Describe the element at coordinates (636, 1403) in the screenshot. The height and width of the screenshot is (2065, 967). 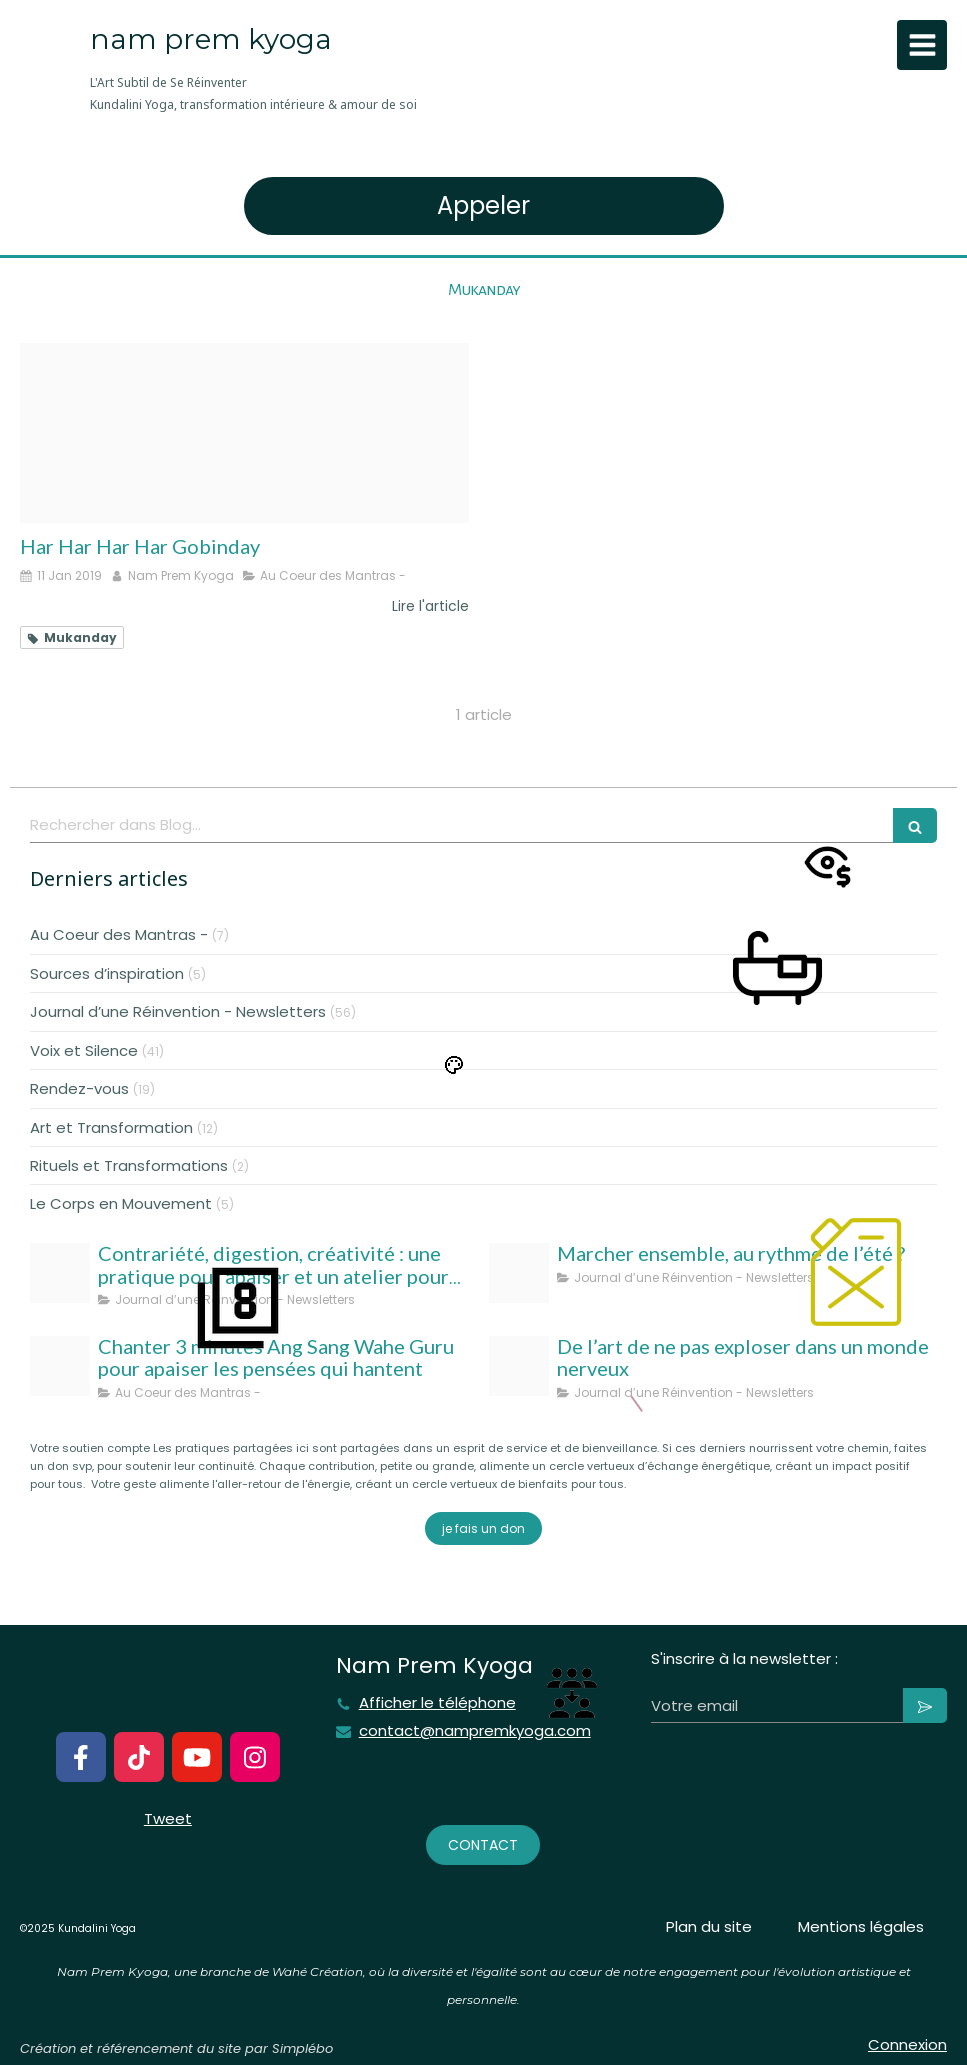
I see `indicates a disabled or unavailable feature` at that location.